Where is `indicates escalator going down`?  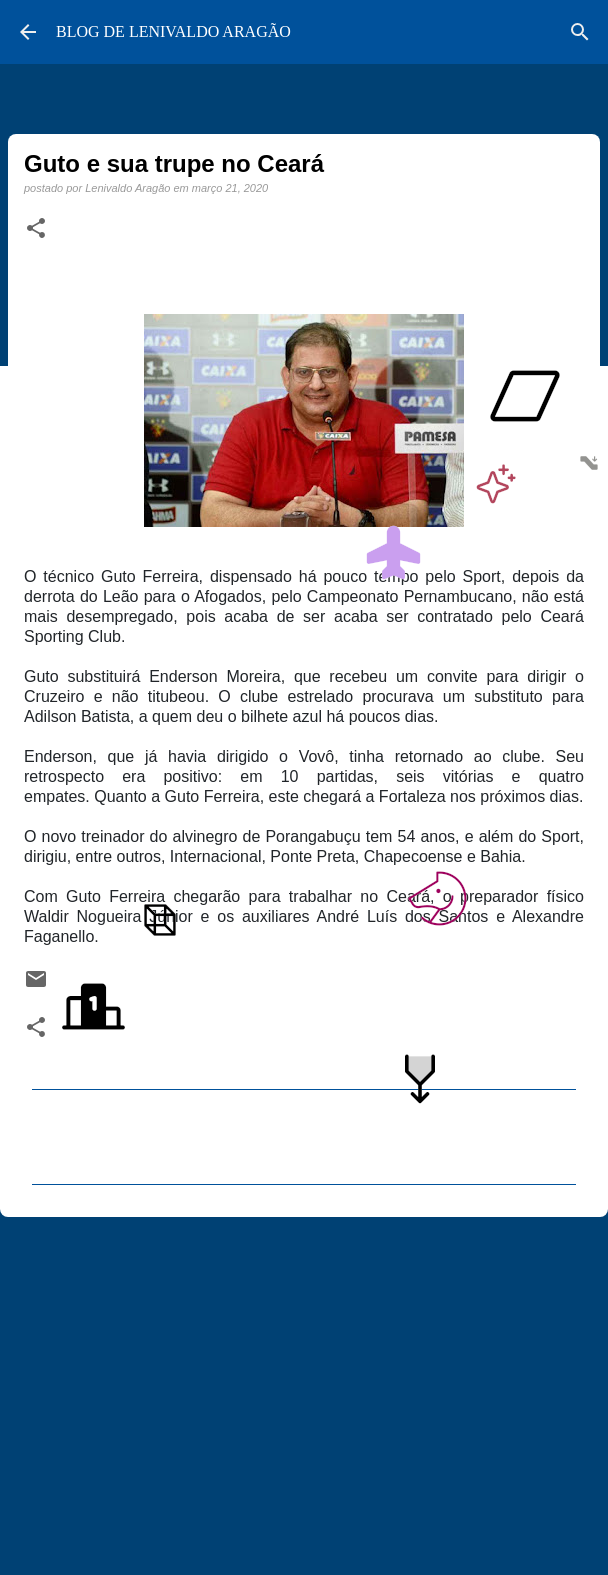 indicates escalator going down is located at coordinates (589, 463).